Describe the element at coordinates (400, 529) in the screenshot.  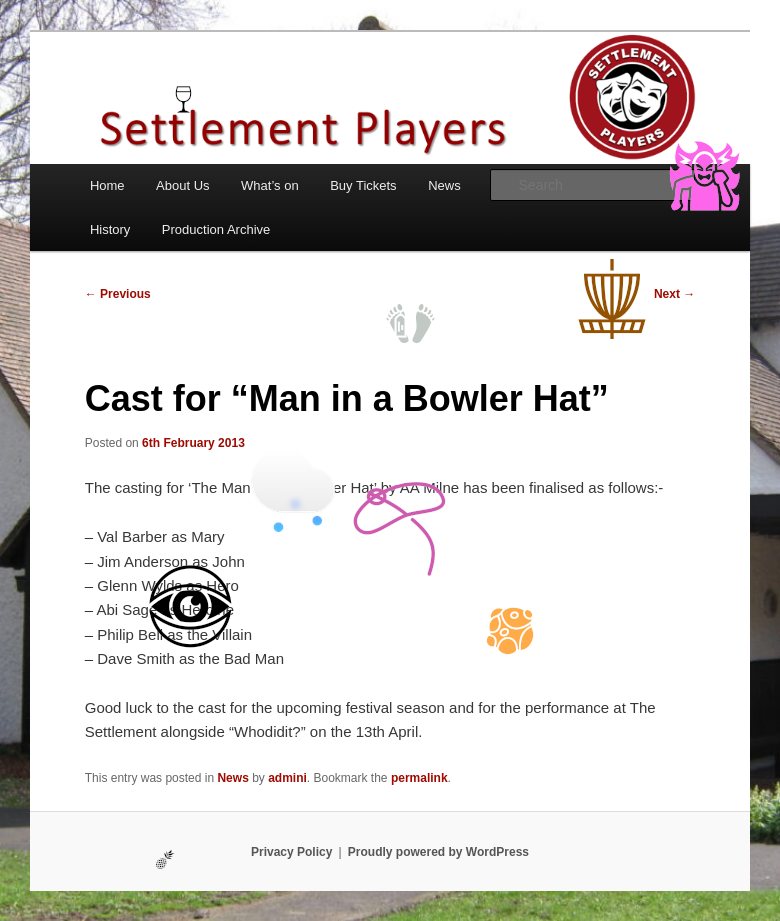
I see `select or capture objects with freeform drawing` at that location.